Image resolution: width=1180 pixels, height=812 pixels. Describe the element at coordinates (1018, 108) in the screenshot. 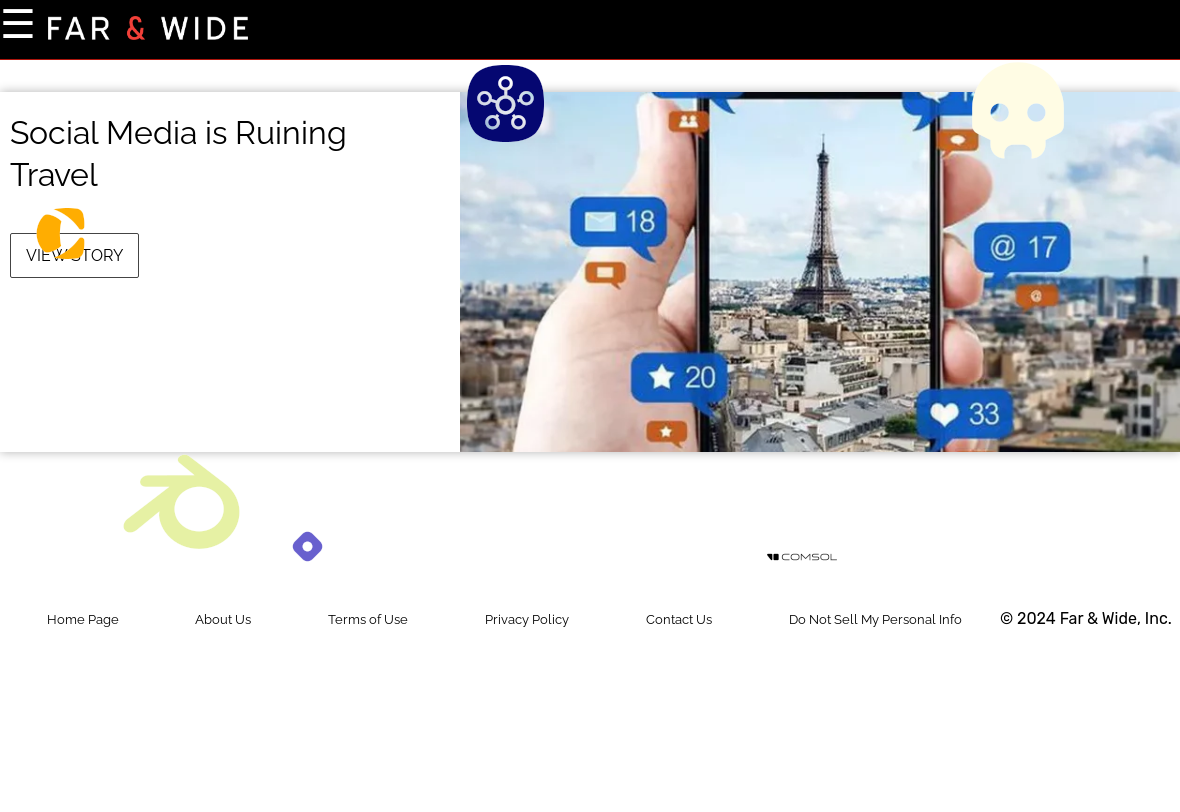

I see `indicates danger or hazardous content` at that location.